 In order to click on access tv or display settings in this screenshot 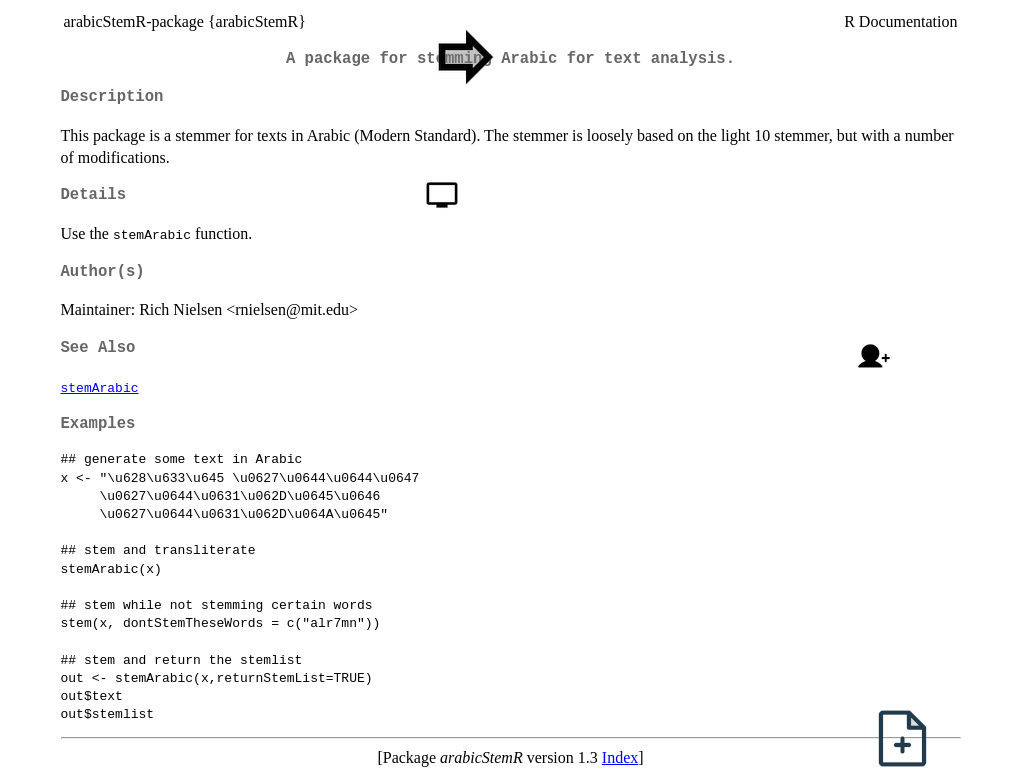, I will do `click(442, 195)`.